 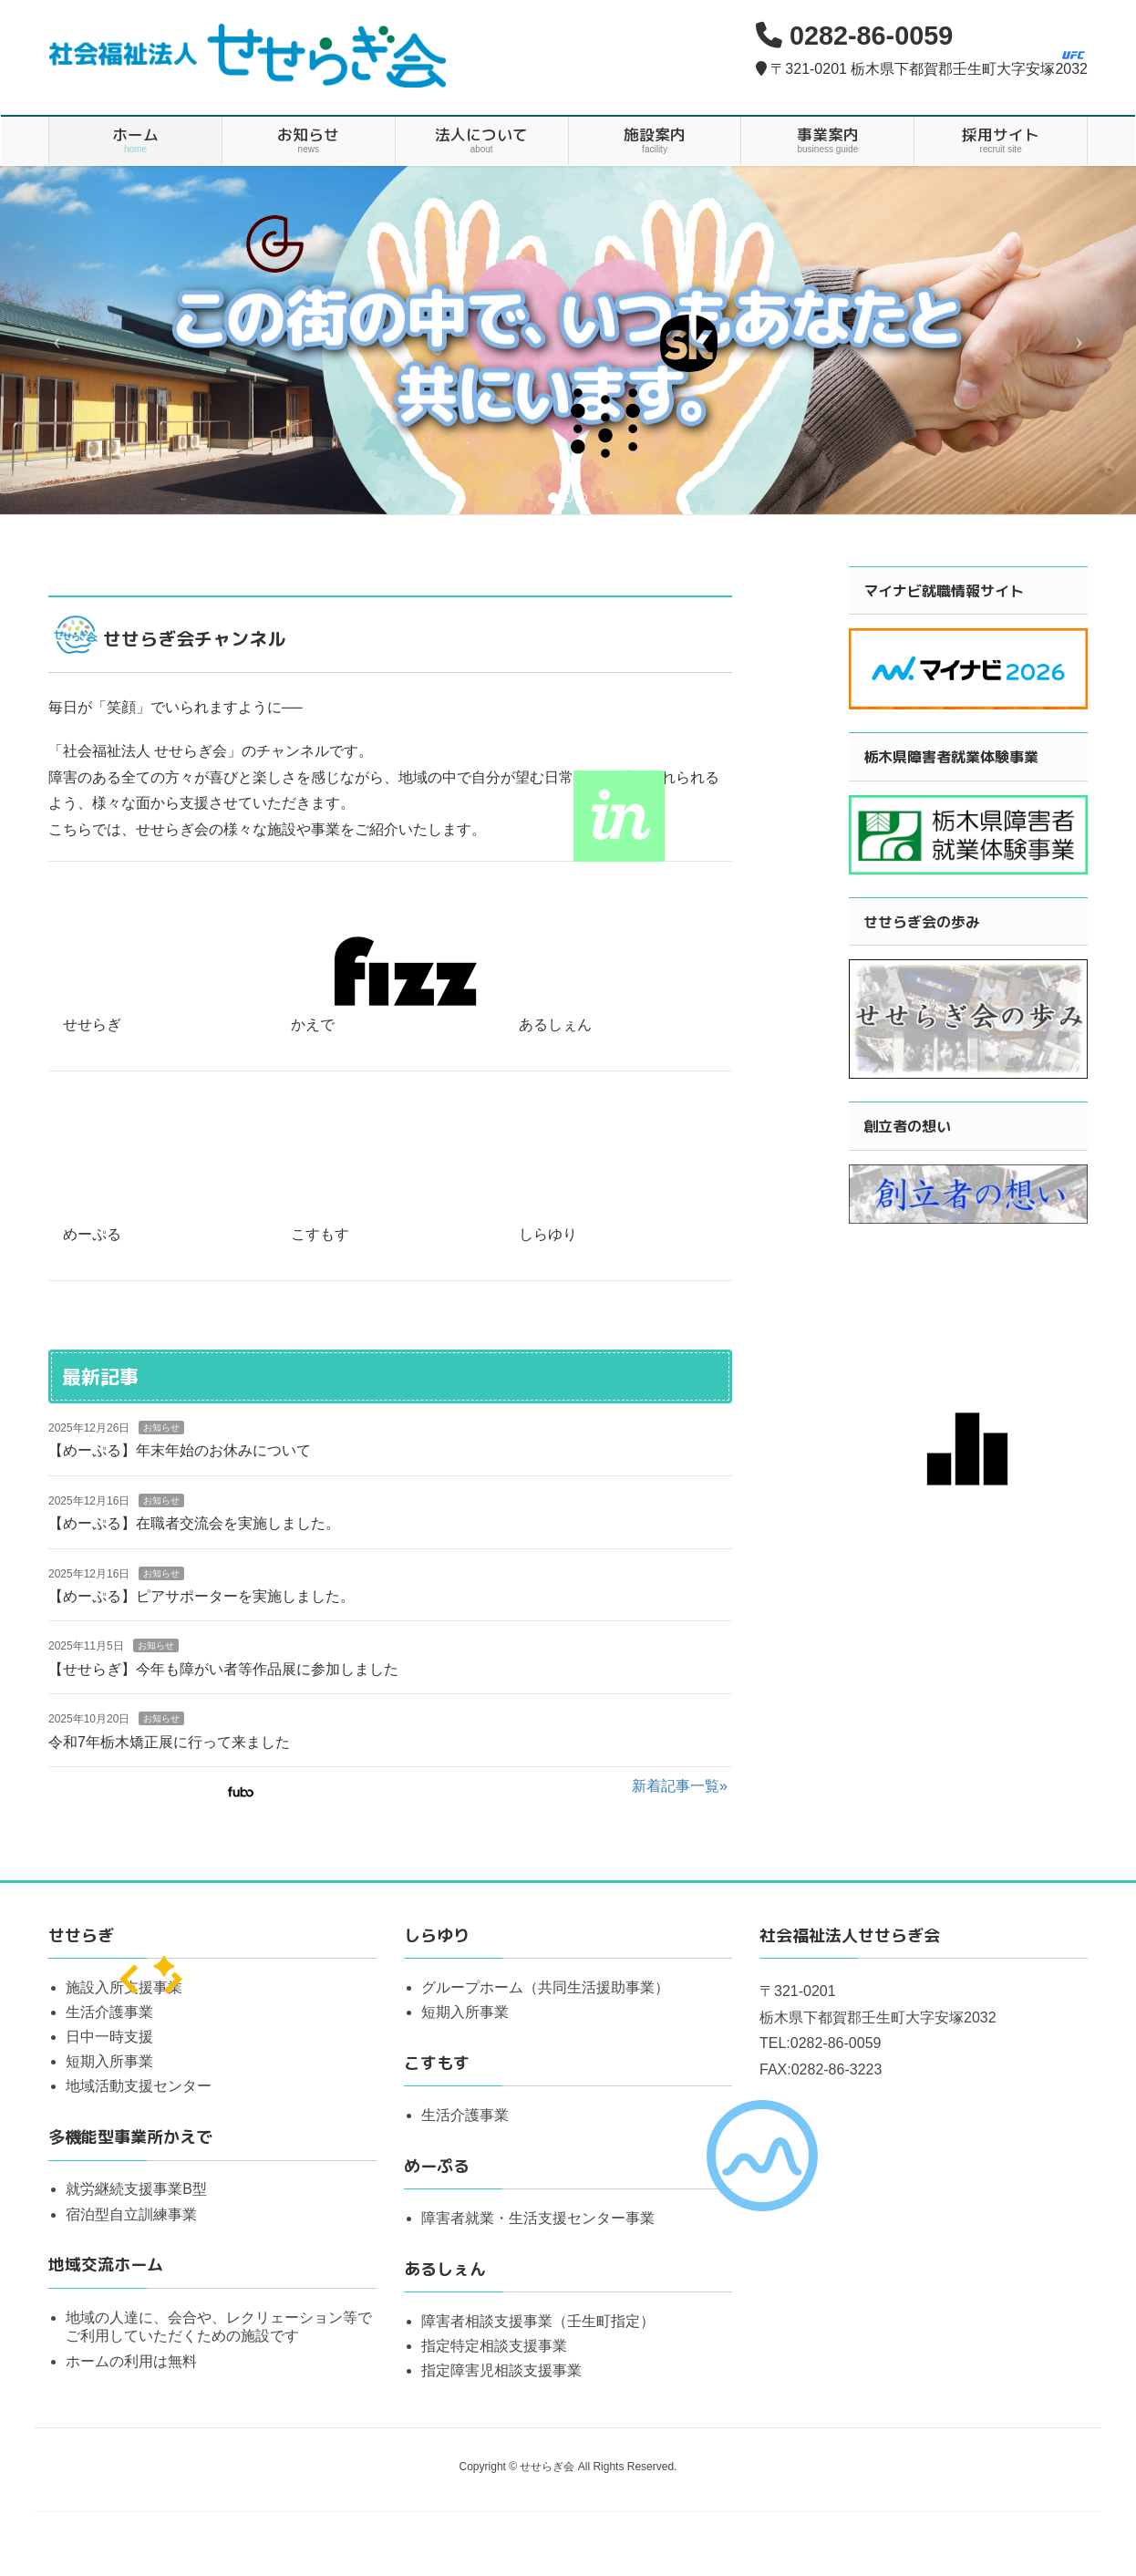 I want to click on open the Flood torrent client, so click(x=762, y=2156).